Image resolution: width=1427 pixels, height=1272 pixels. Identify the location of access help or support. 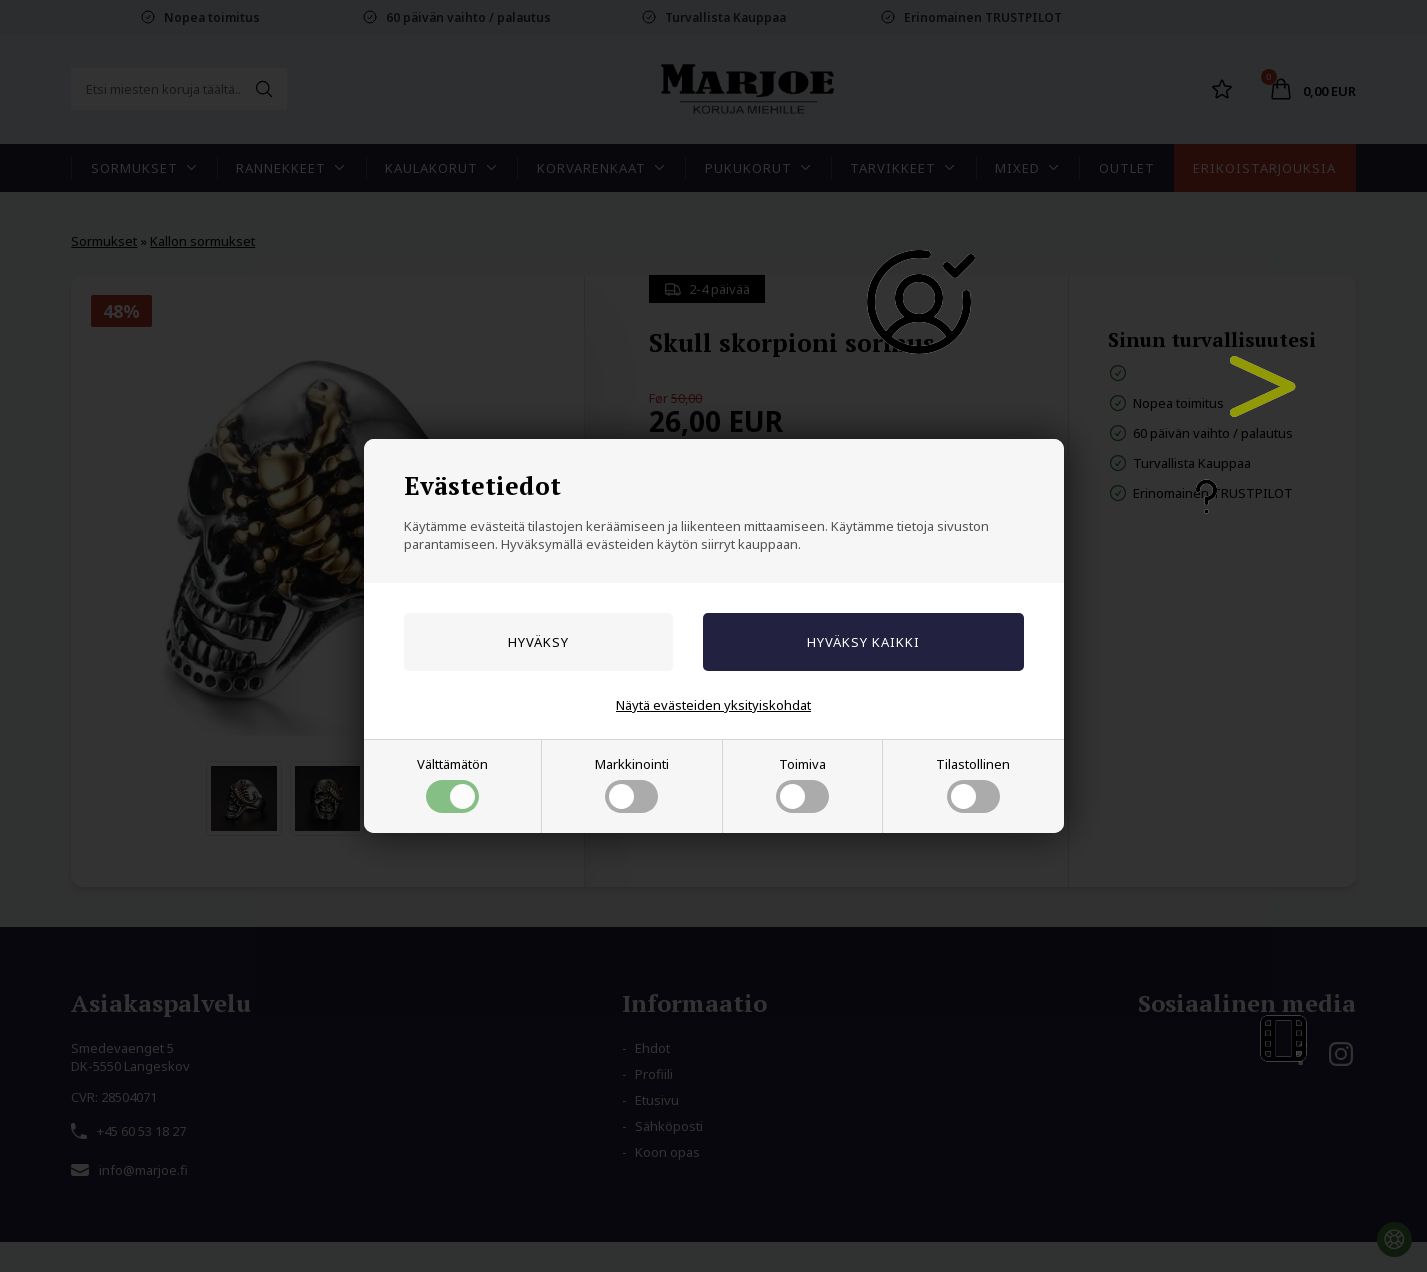
(1206, 496).